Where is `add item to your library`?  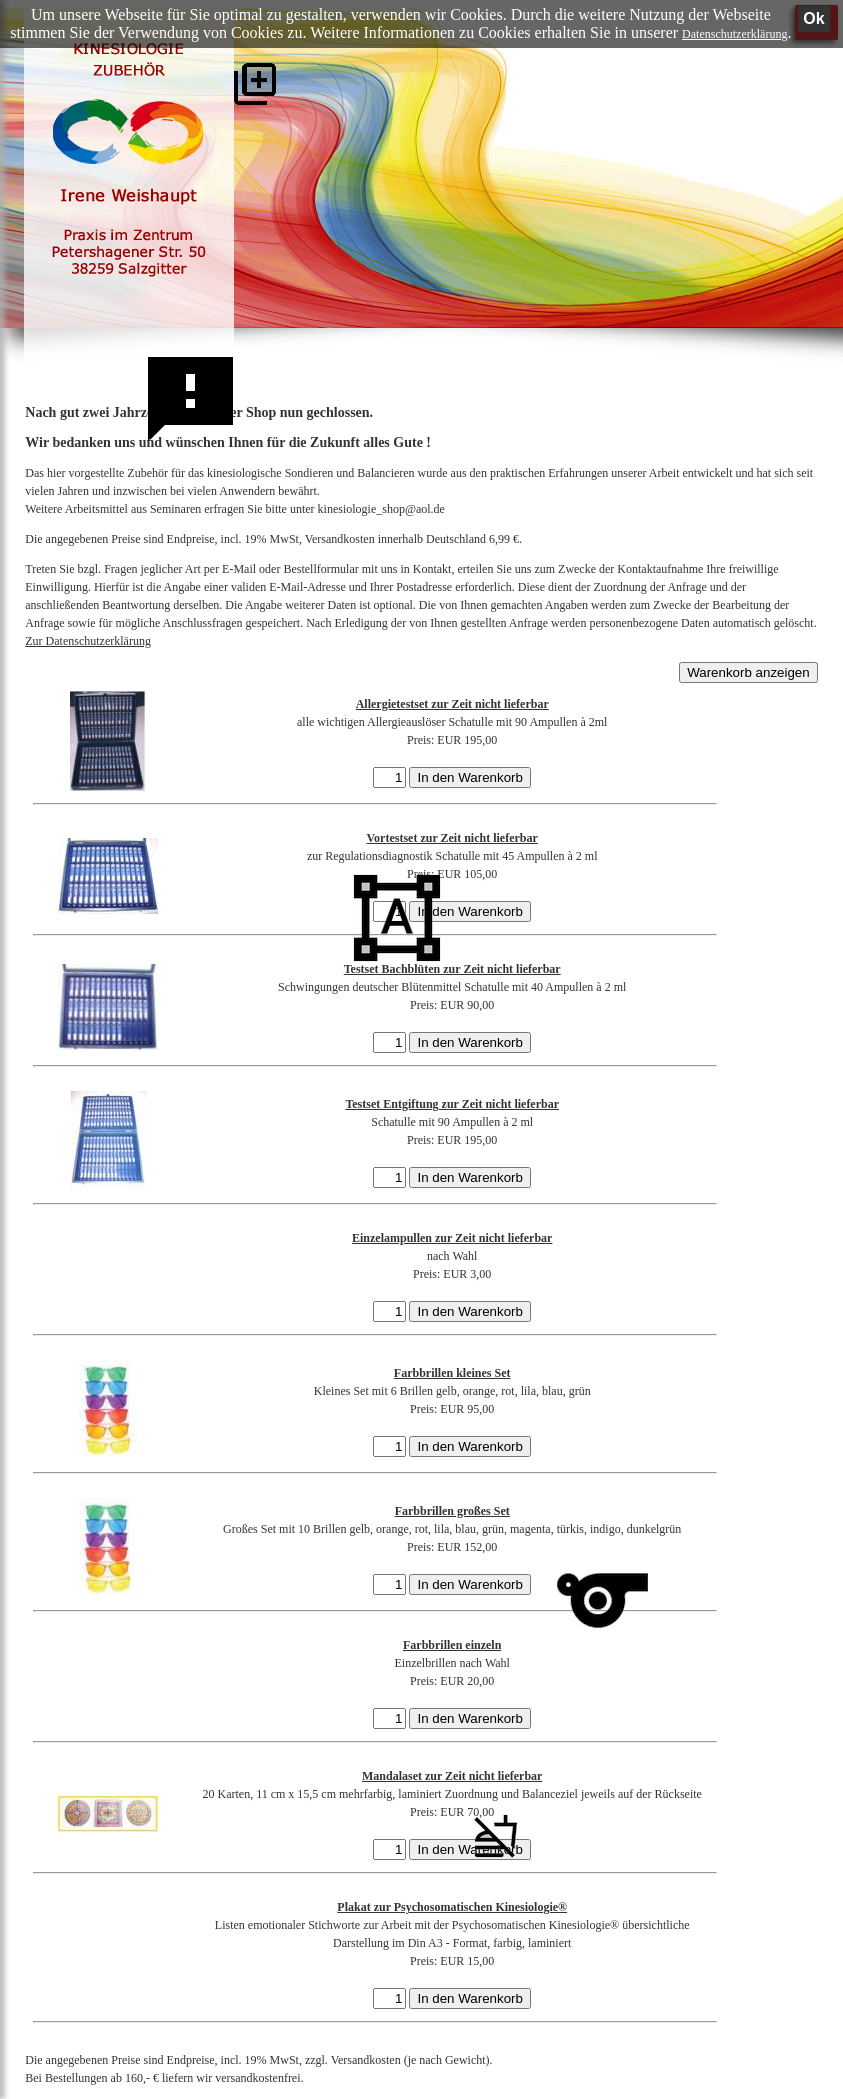
add item to your library is located at coordinates (255, 84).